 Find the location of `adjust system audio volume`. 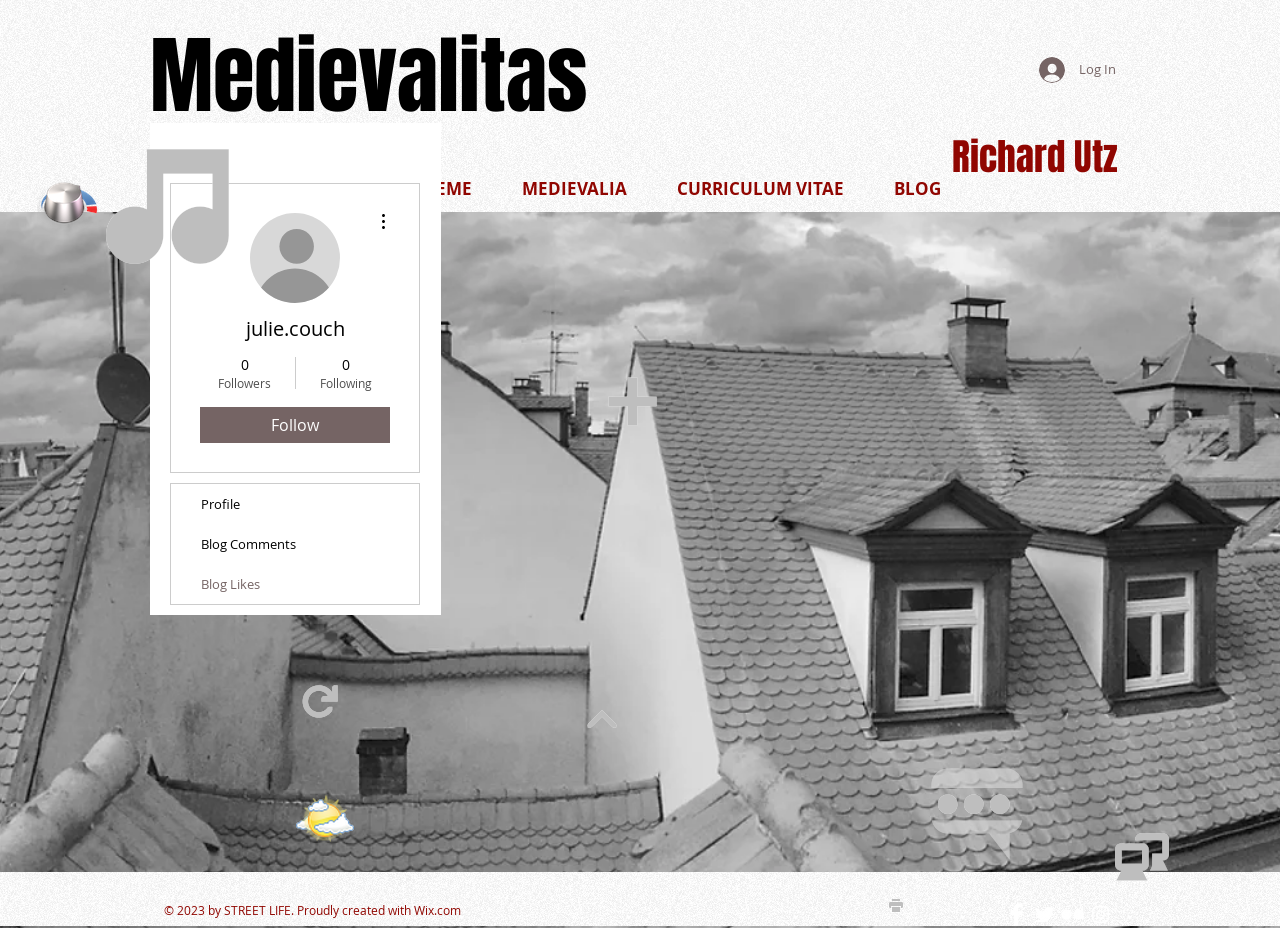

adjust system audio volume is located at coordinates (68, 203).